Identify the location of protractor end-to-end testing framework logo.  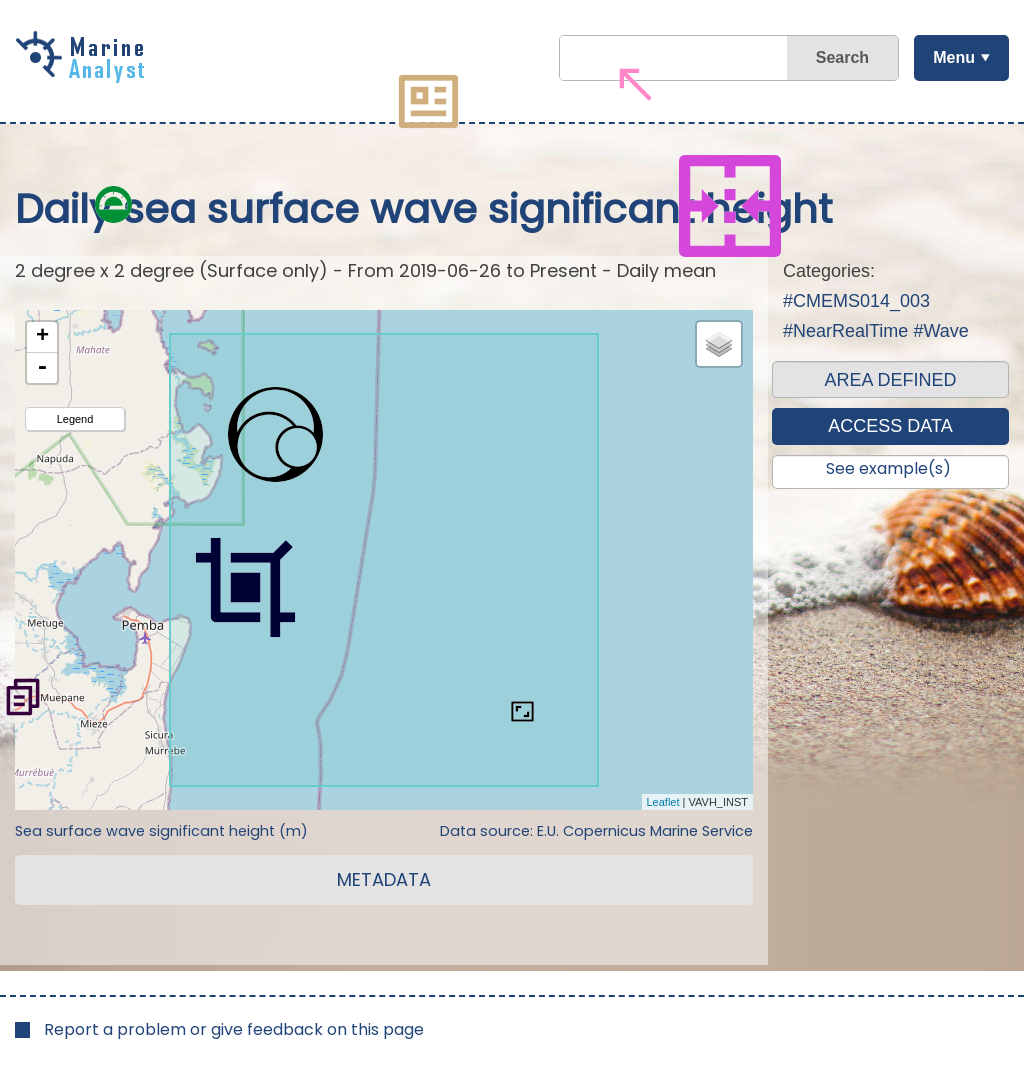
(113, 204).